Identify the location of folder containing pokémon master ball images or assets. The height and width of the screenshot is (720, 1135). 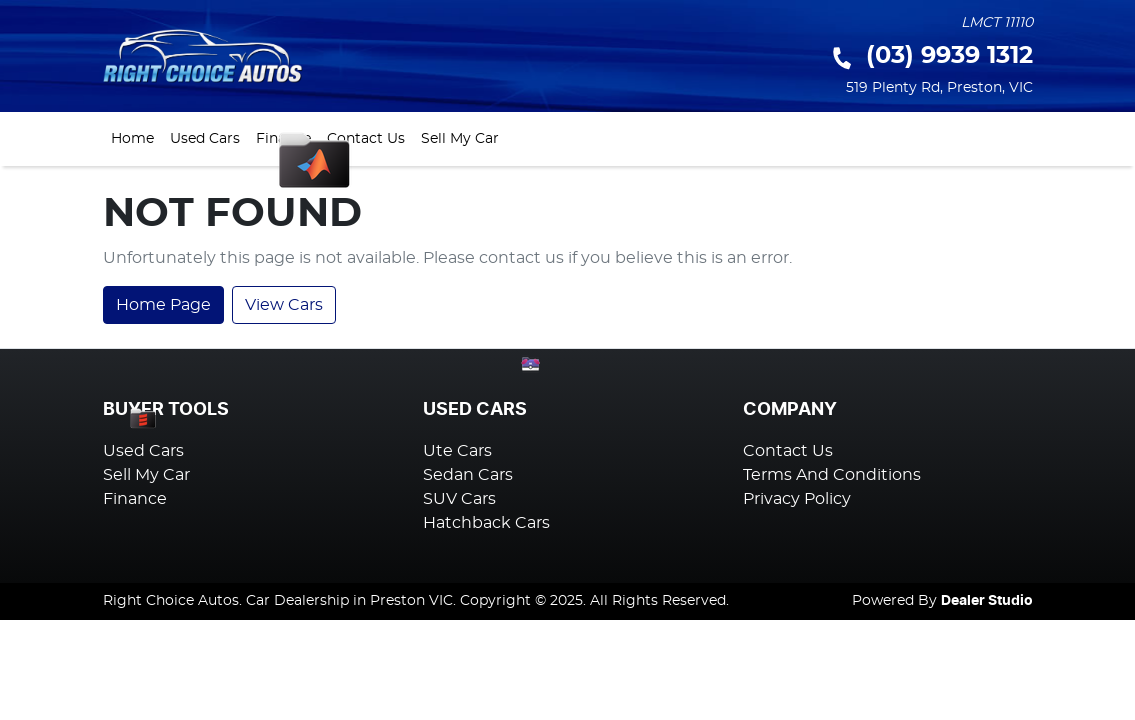
(530, 364).